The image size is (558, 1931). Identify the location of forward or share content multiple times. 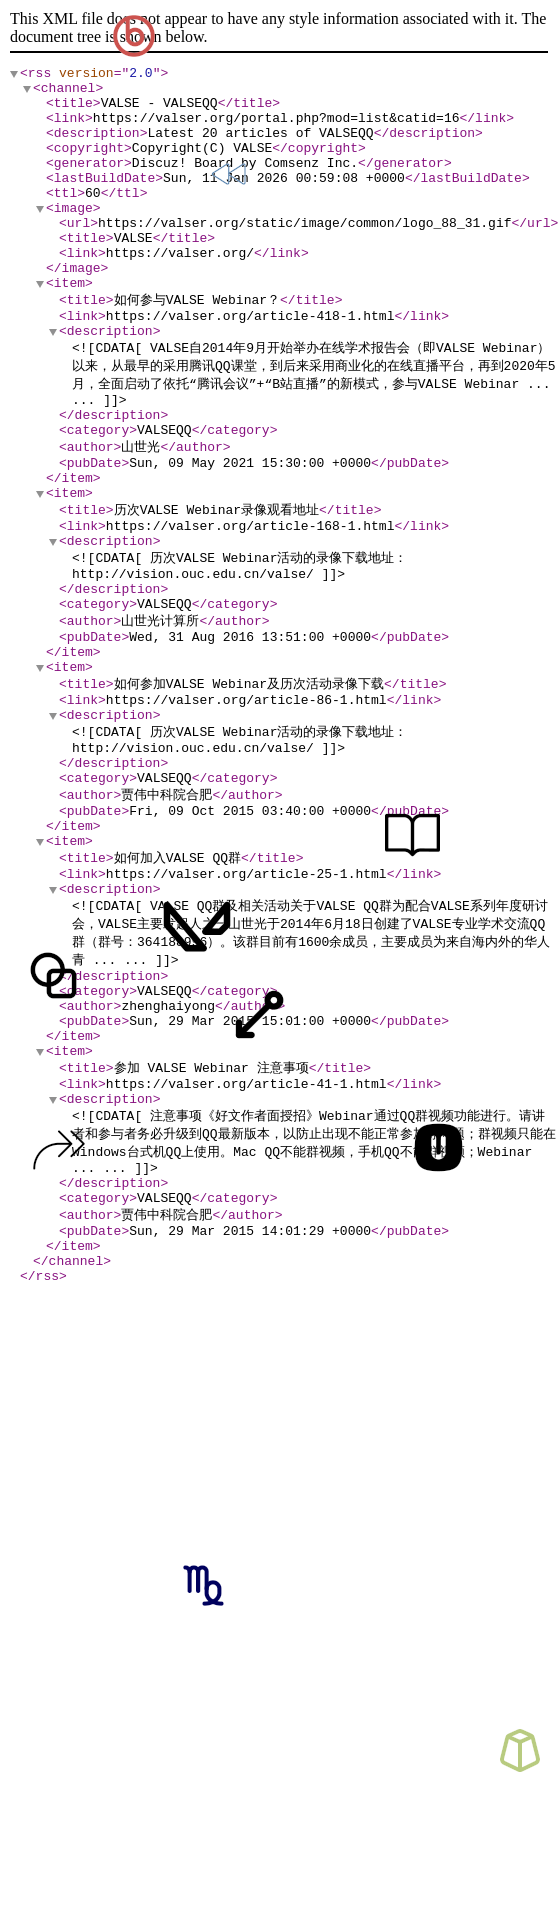
(59, 1150).